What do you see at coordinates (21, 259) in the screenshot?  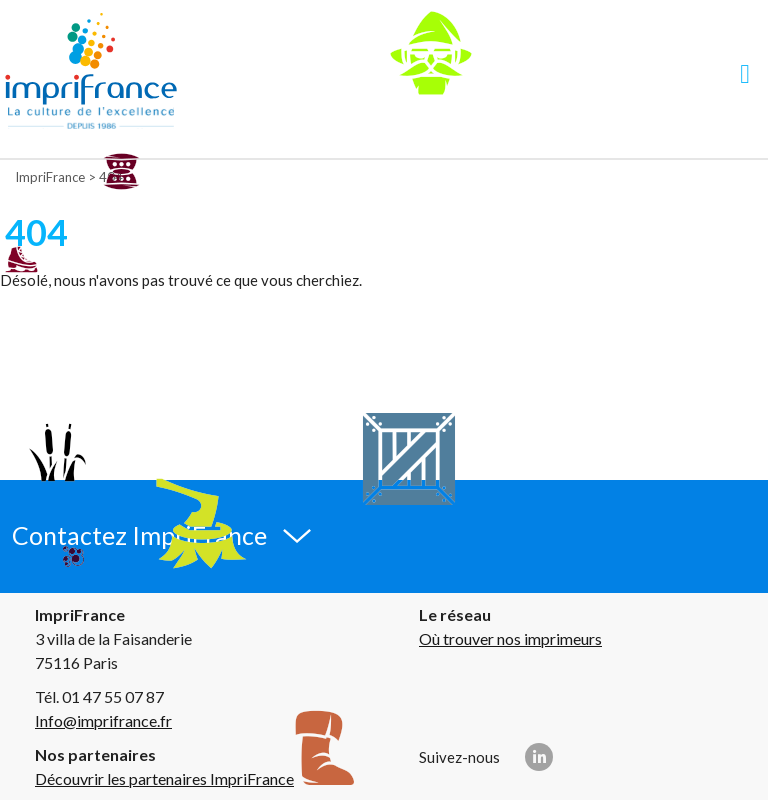 I see `access ice skating activities or sports` at bounding box center [21, 259].